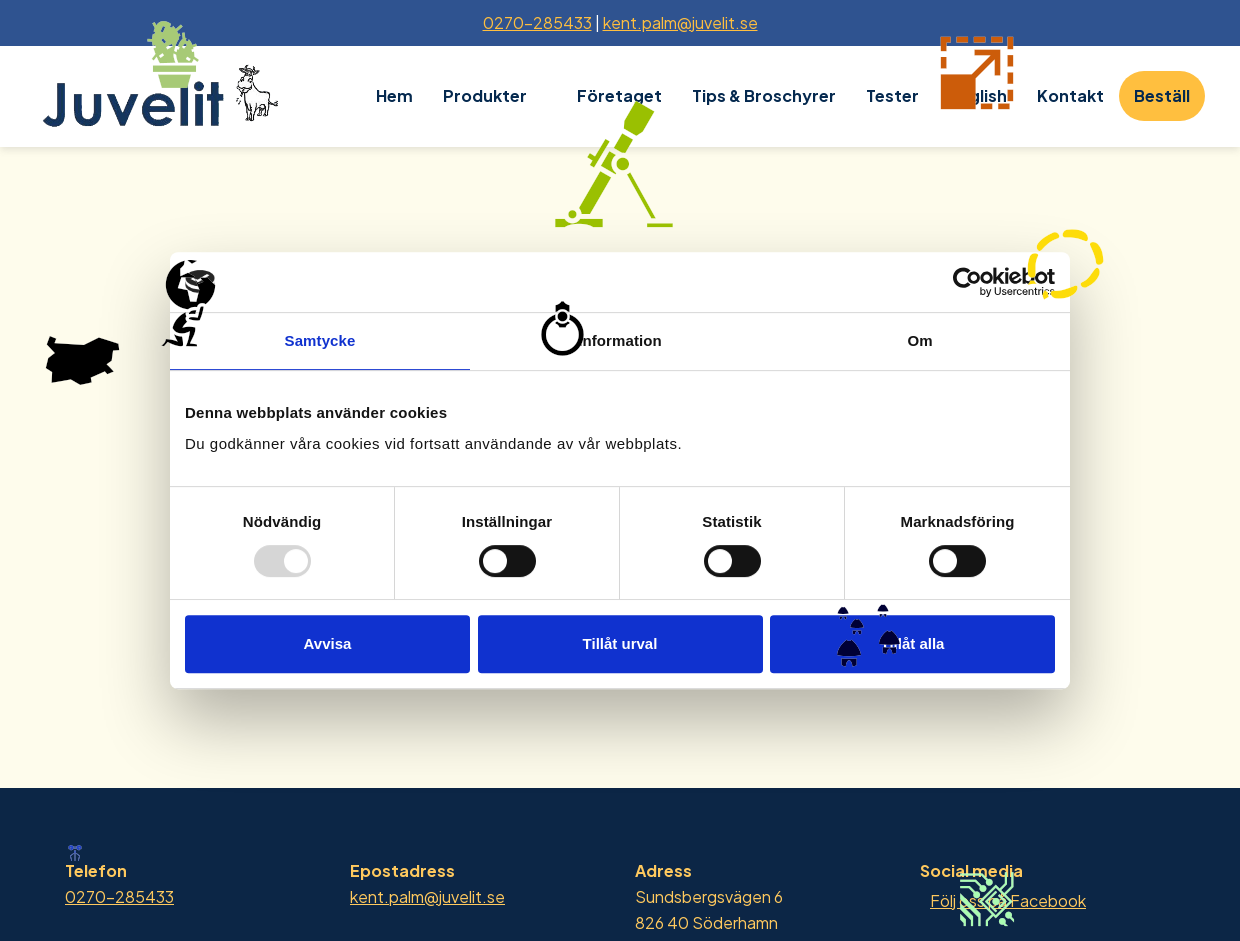 The height and width of the screenshot is (941, 1240). I want to click on decorative plant or garden category indicator, so click(174, 54).